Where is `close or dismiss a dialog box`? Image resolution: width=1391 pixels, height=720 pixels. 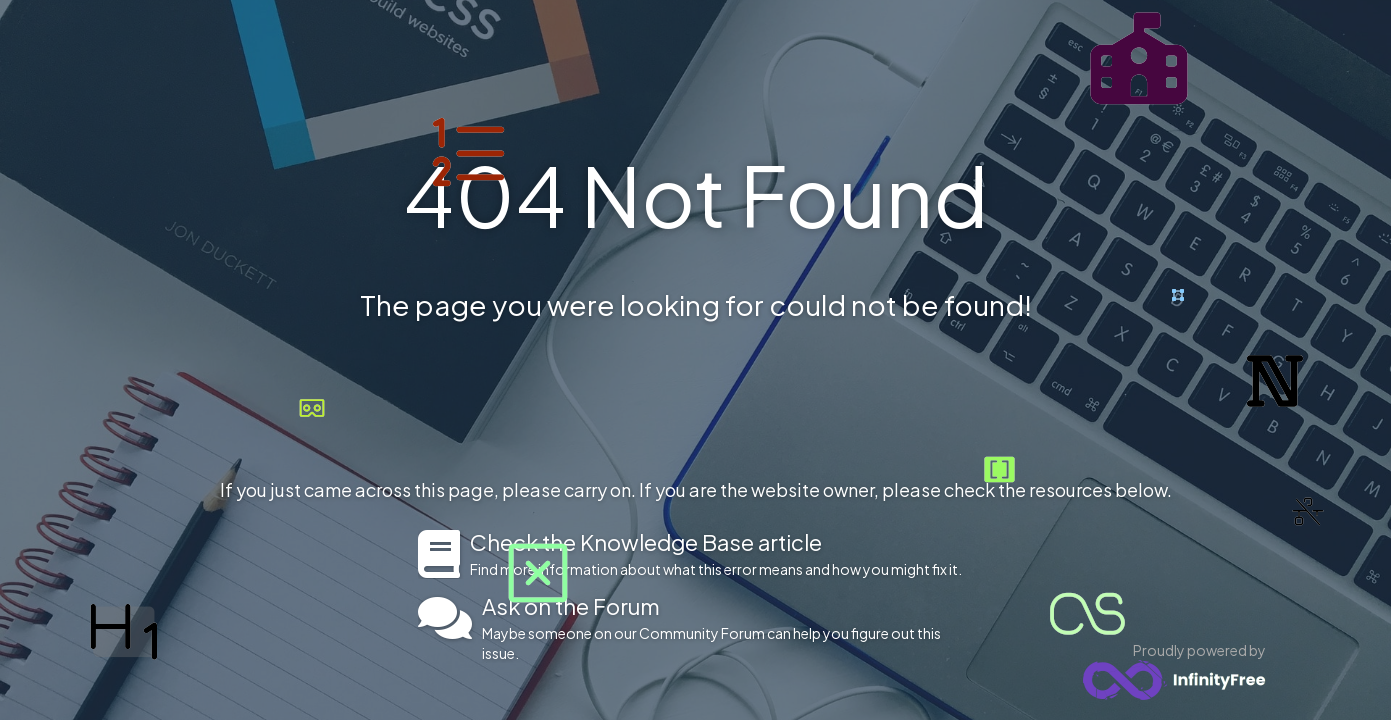 close or dismiss a dialog box is located at coordinates (538, 573).